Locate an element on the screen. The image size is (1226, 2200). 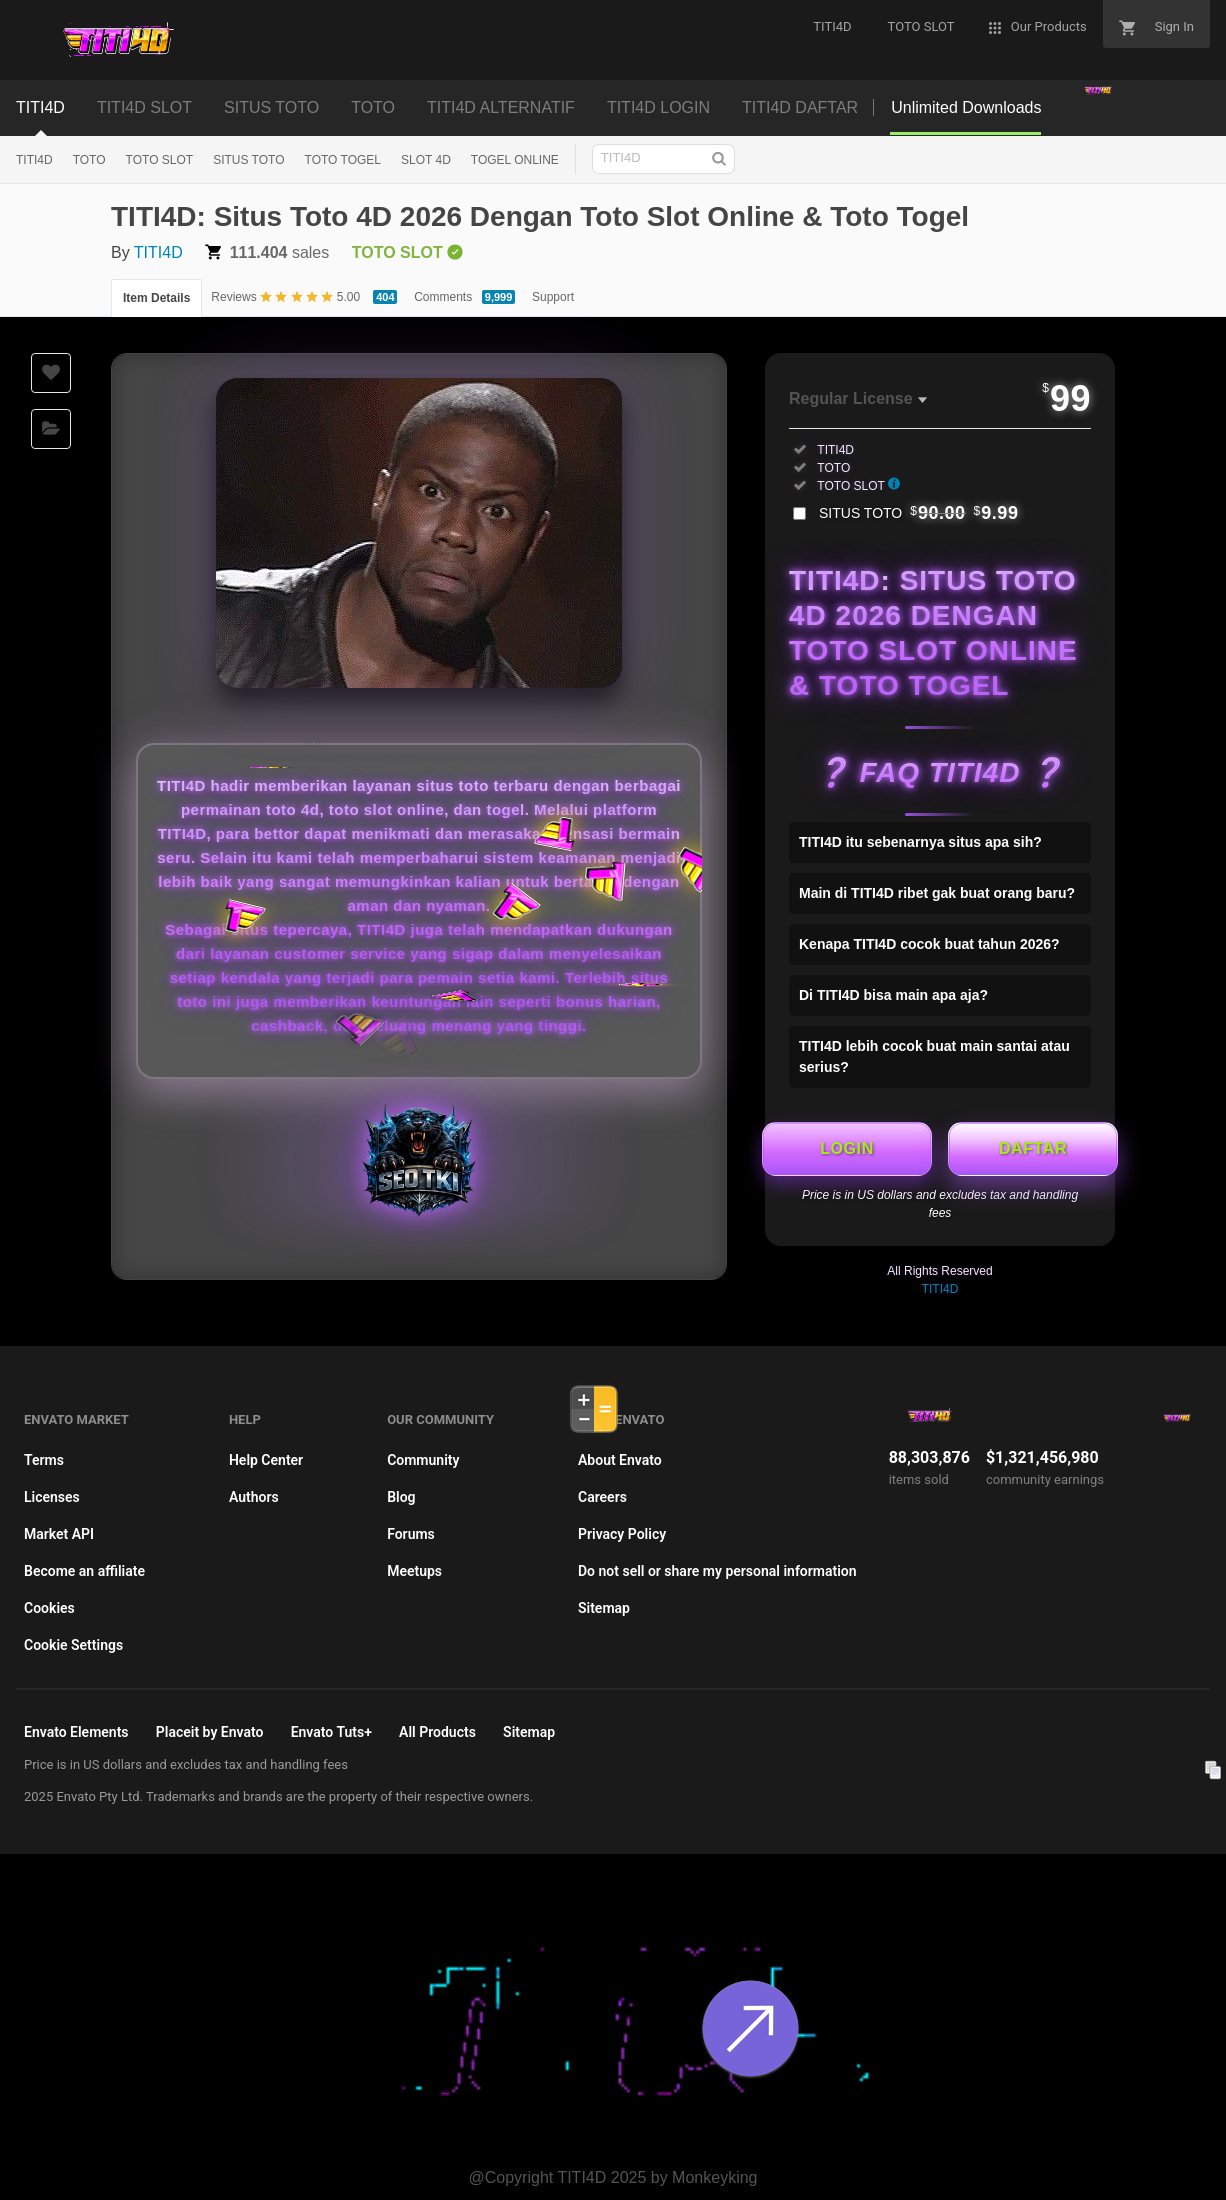
copy selected content to clipboard is located at coordinates (1213, 1770).